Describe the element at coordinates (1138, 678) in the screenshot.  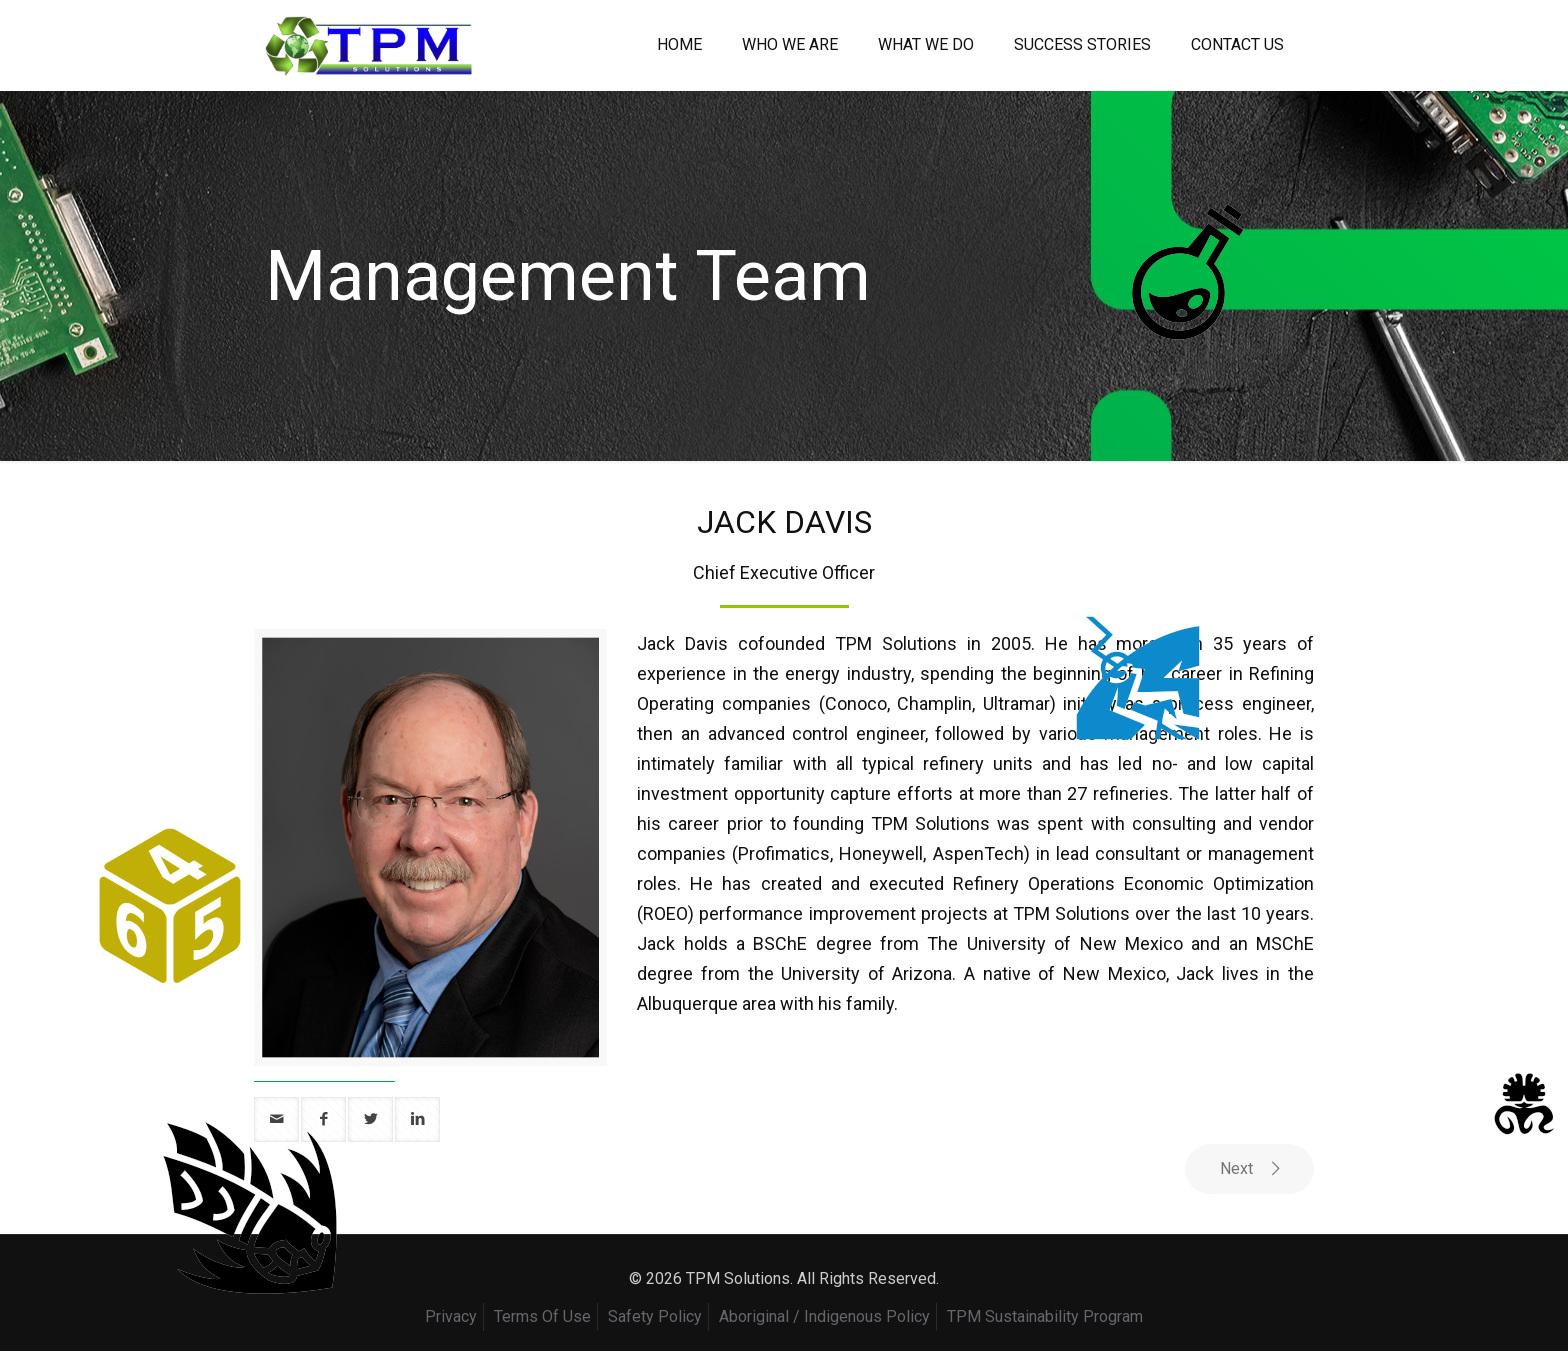
I see `activate a lightning-based attack or ability` at that location.